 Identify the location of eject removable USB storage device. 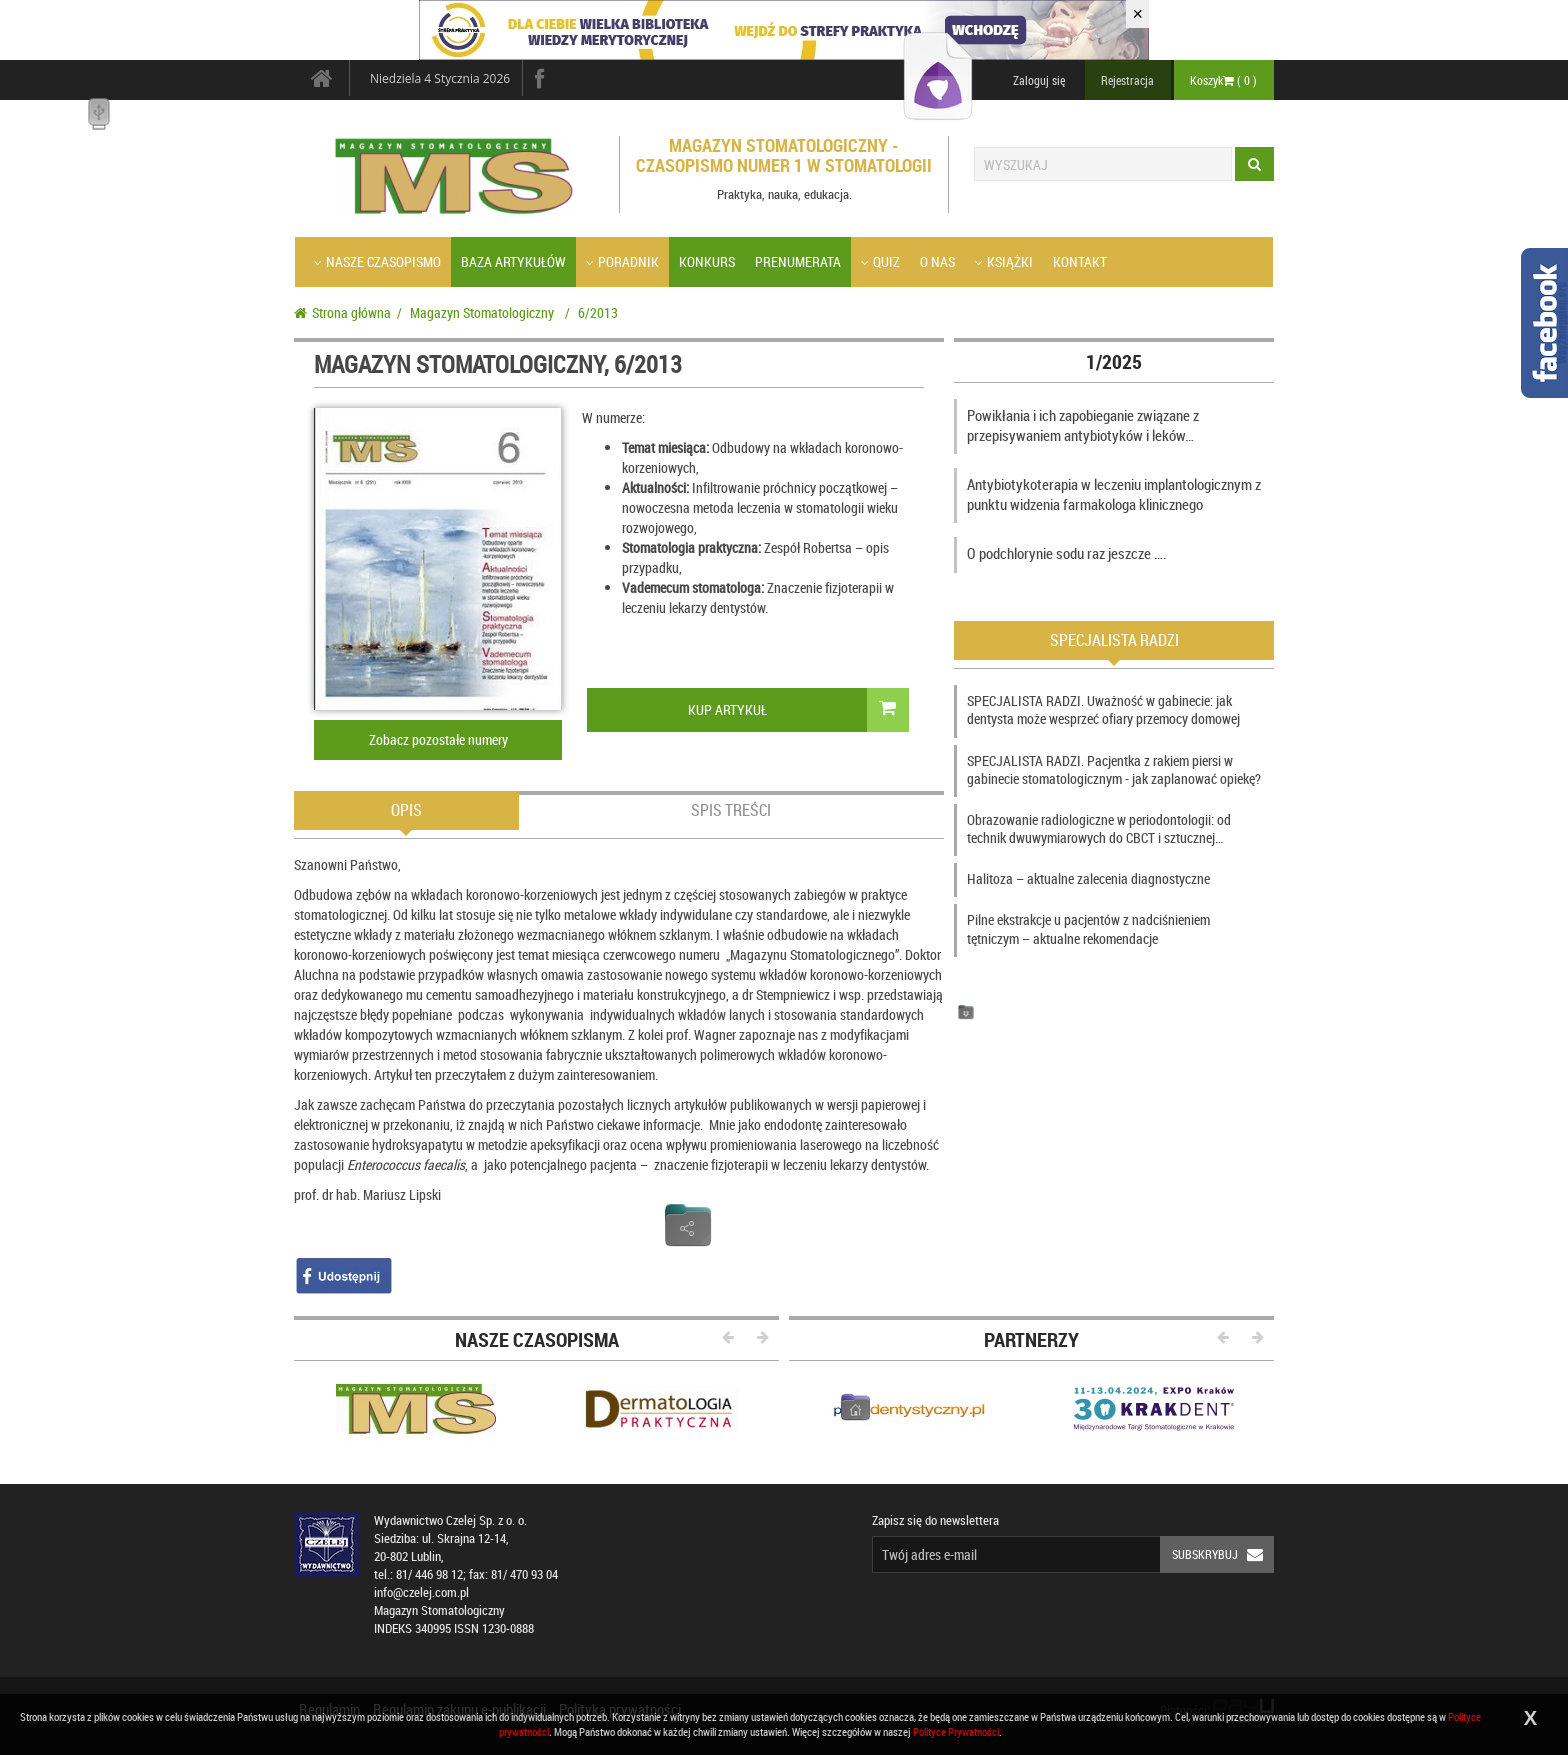
(99, 114).